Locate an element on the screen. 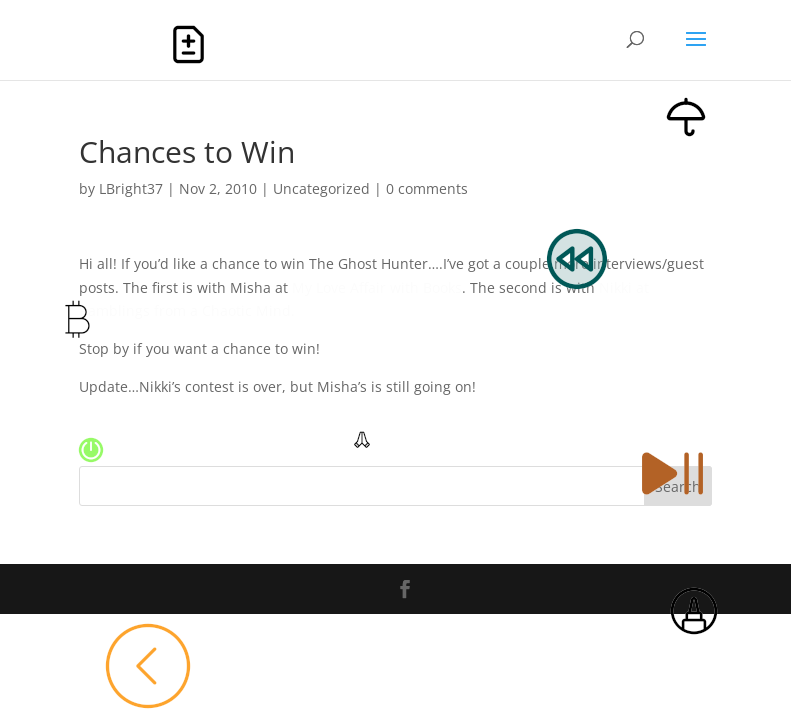 Image resolution: width=791 pixels, height=720 pixels. view file differences or changes is located at coordinates (188, 44).